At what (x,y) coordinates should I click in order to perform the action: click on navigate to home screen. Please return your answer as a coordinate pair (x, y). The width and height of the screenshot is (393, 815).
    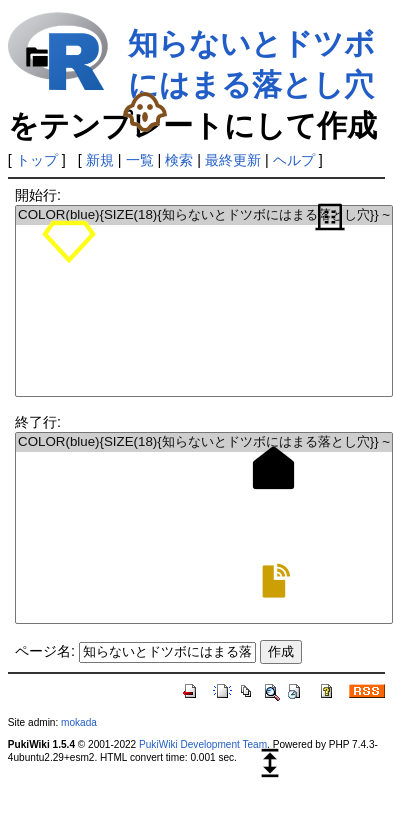
    Looking at the image, I should click on (273, 468).